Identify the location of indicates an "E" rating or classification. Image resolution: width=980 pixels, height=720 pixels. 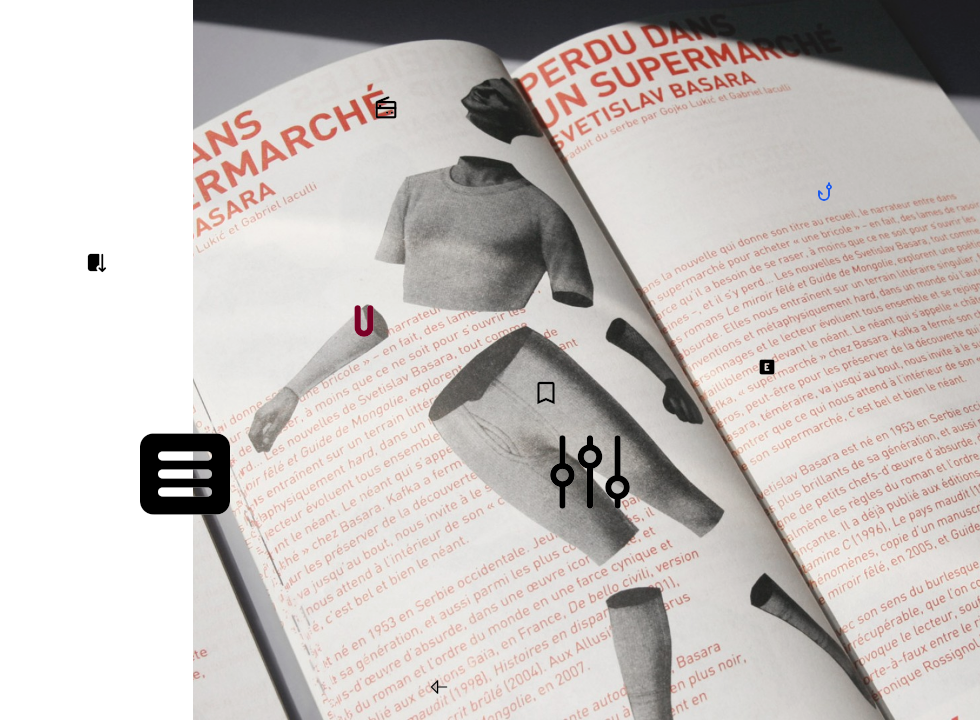
(767, 367).